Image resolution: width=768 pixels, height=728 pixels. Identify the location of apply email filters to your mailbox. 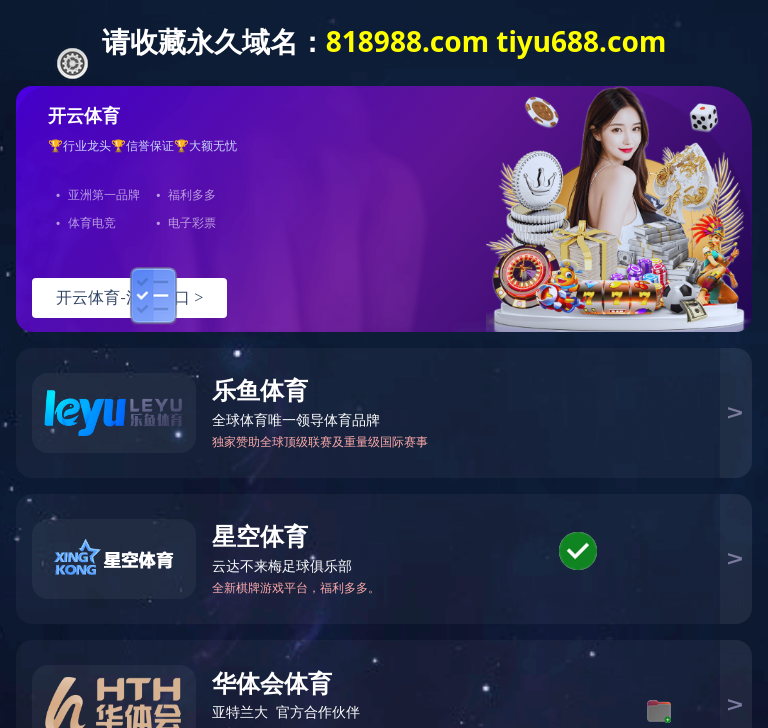
(578, 551).